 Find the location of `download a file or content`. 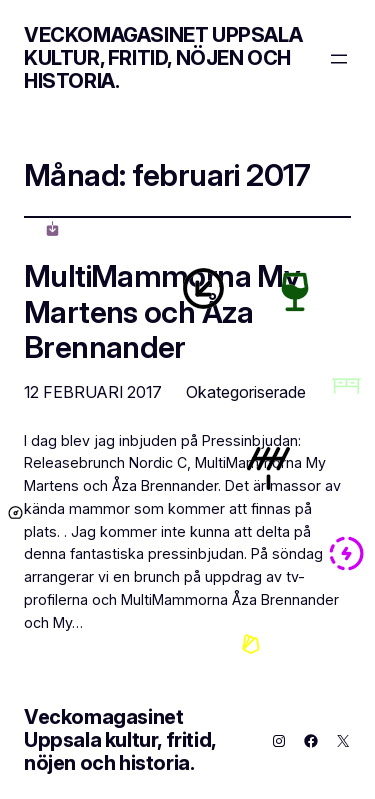

download a file or content is located at coordinates (52, 228).